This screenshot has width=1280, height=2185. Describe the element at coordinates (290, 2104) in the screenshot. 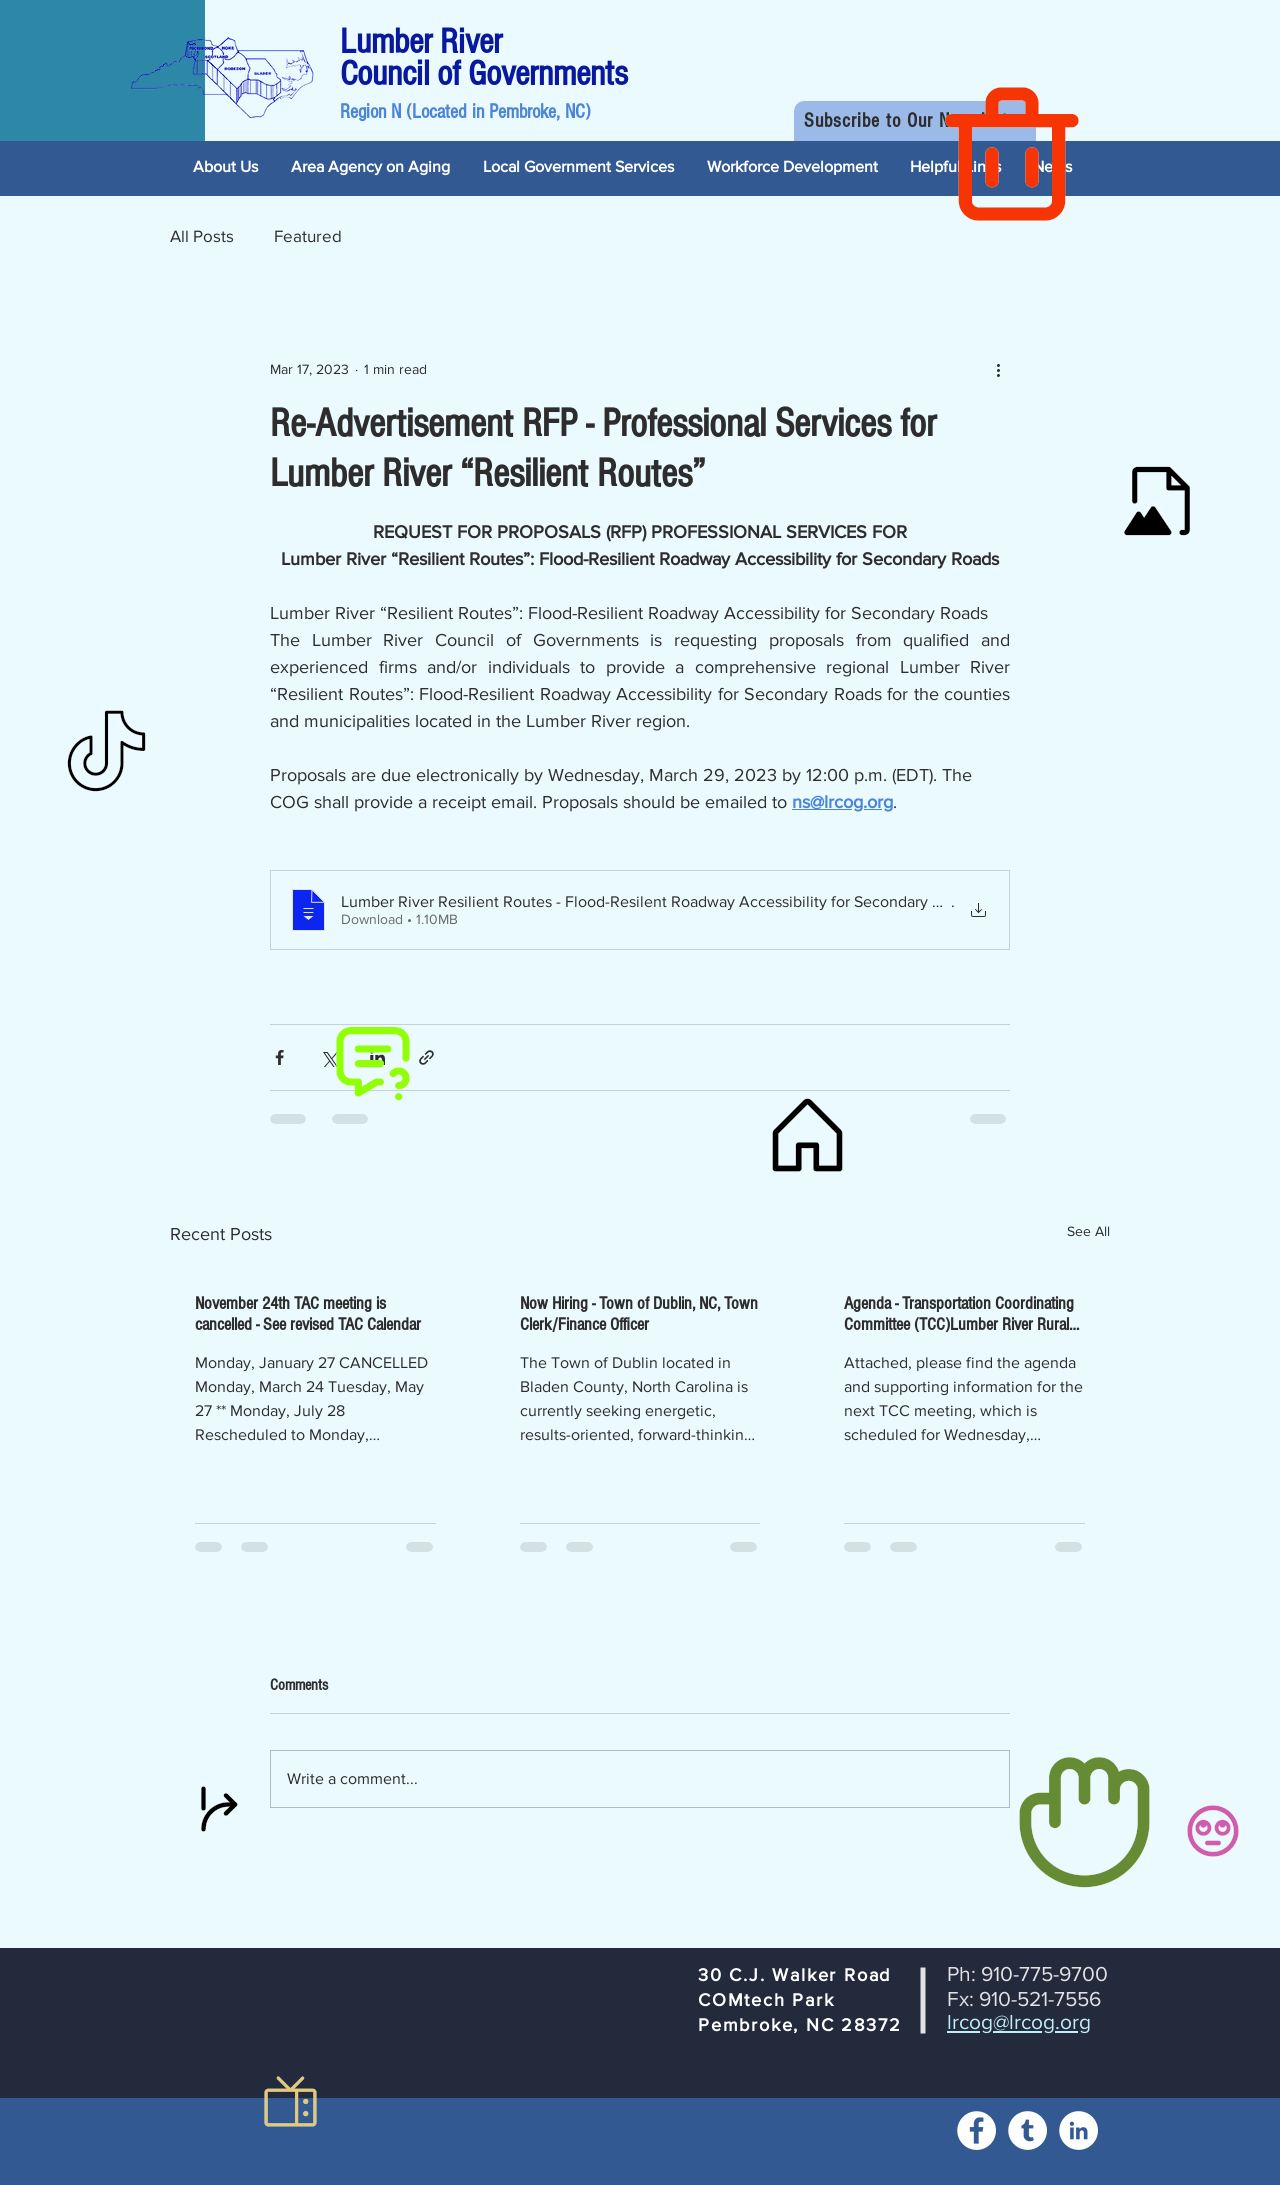

I see `access TV or video streaming features` at that location.